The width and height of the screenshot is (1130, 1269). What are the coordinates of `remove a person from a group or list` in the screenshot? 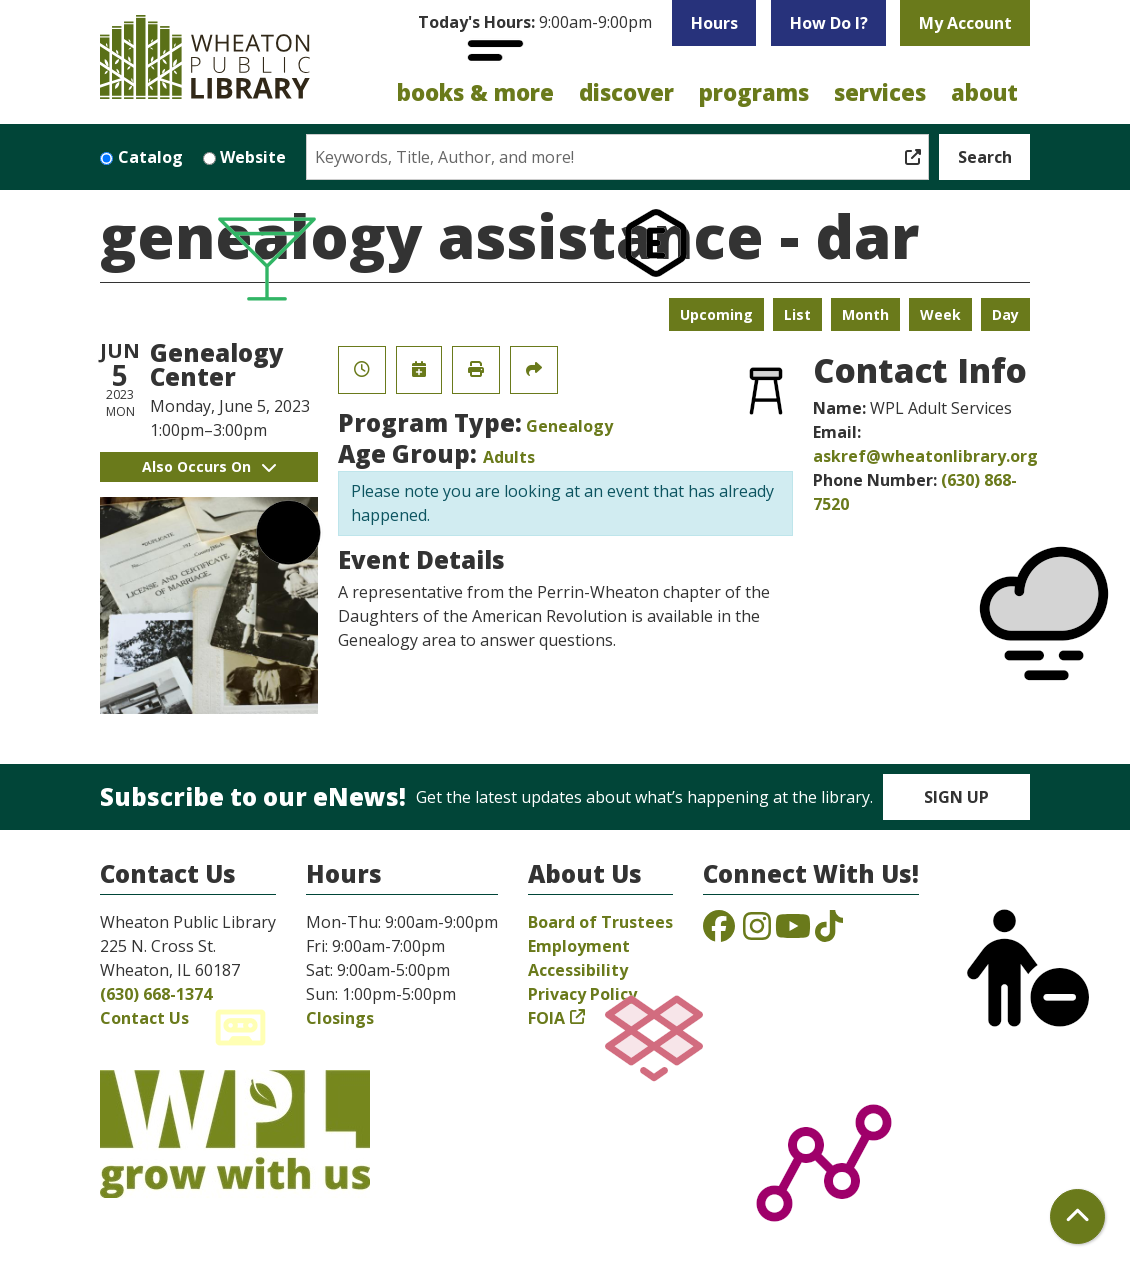 It's located at (1024, 968).